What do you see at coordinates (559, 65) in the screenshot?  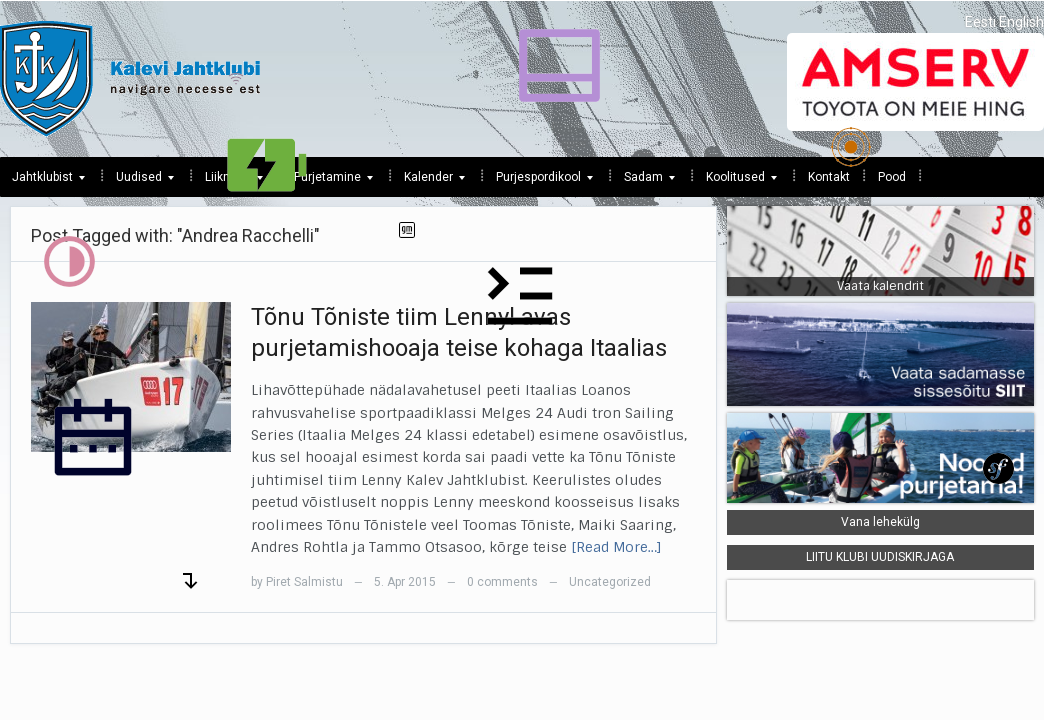 I see `switch to bottom panel layout` at bounding box center [559, 65].